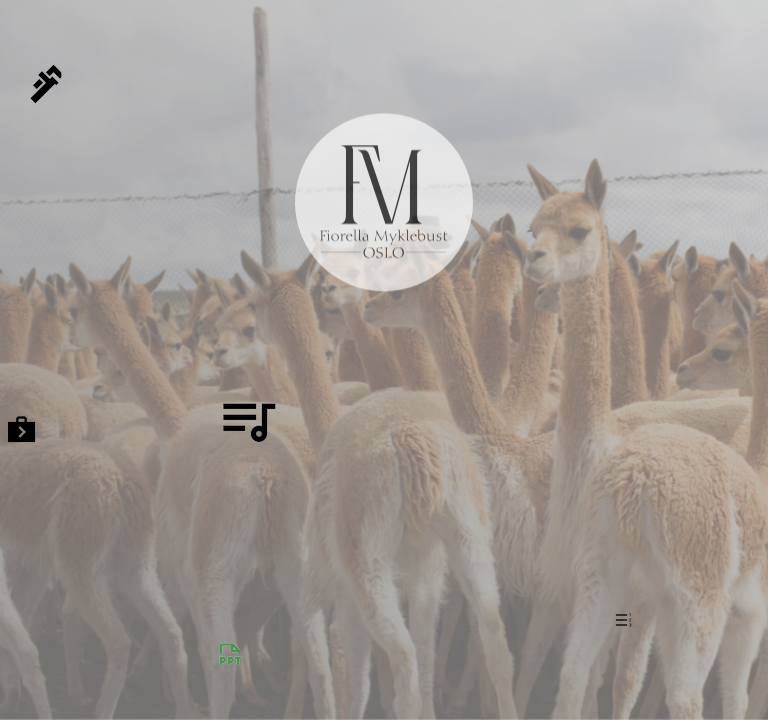 This screenshot has width=768, height=720. I want to click on switch to right-to-left numbered list format, so click(624, 620).